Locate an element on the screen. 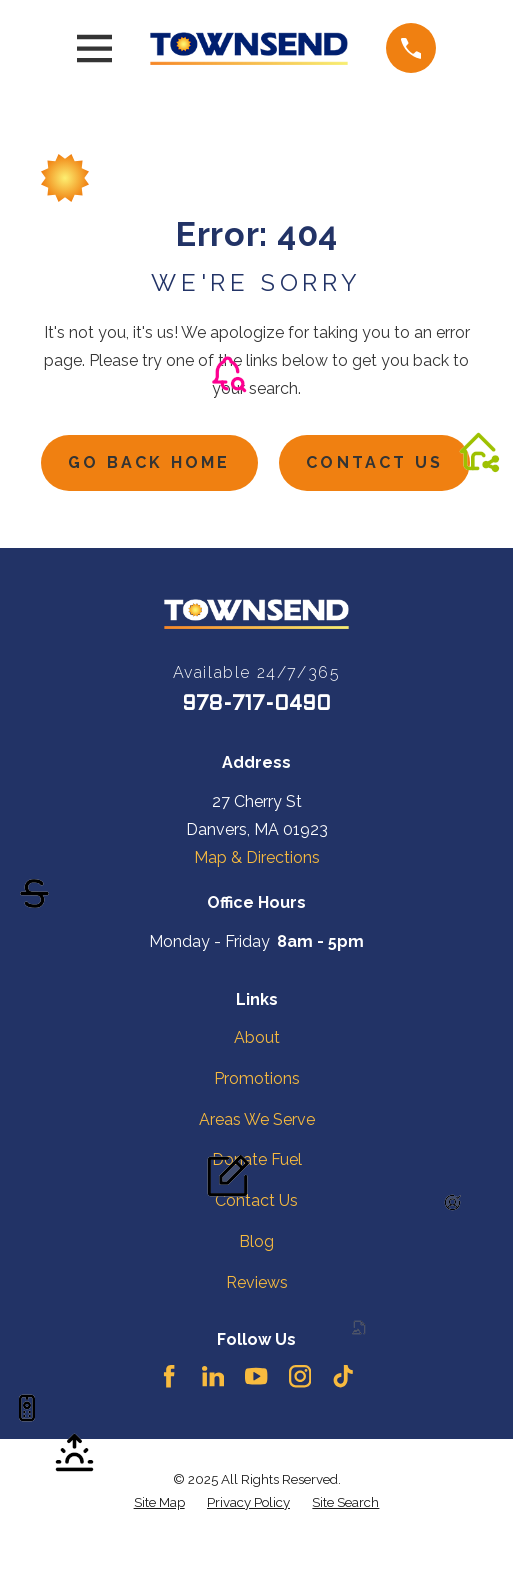 The width and height of the screenshot is (513, 1576). share your home address or location is located at coordinates (478, 451).